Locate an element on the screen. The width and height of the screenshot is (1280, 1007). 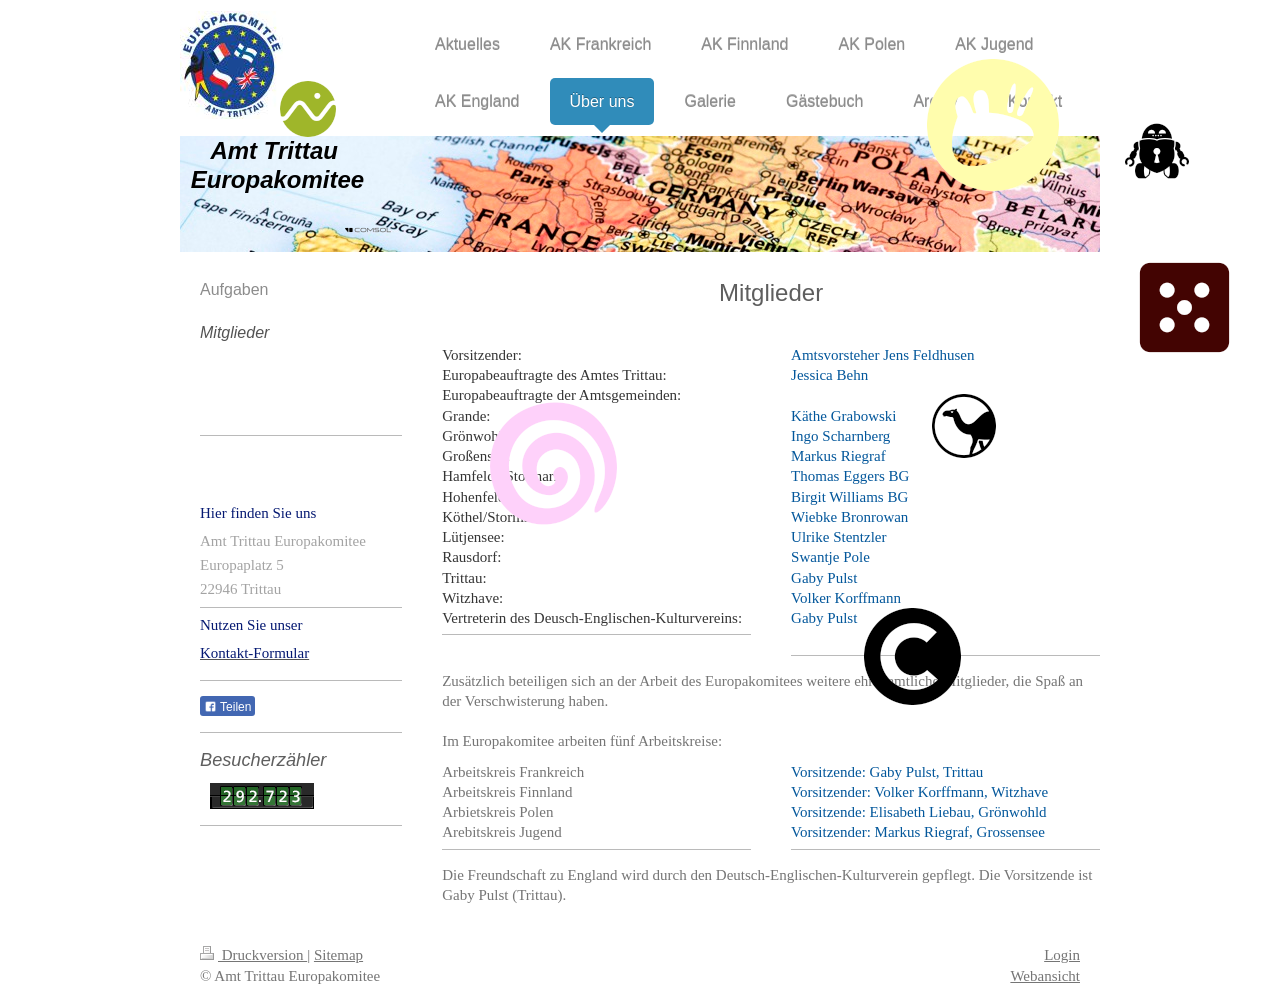
cesium platform logo is located at coordinates (308, 109).